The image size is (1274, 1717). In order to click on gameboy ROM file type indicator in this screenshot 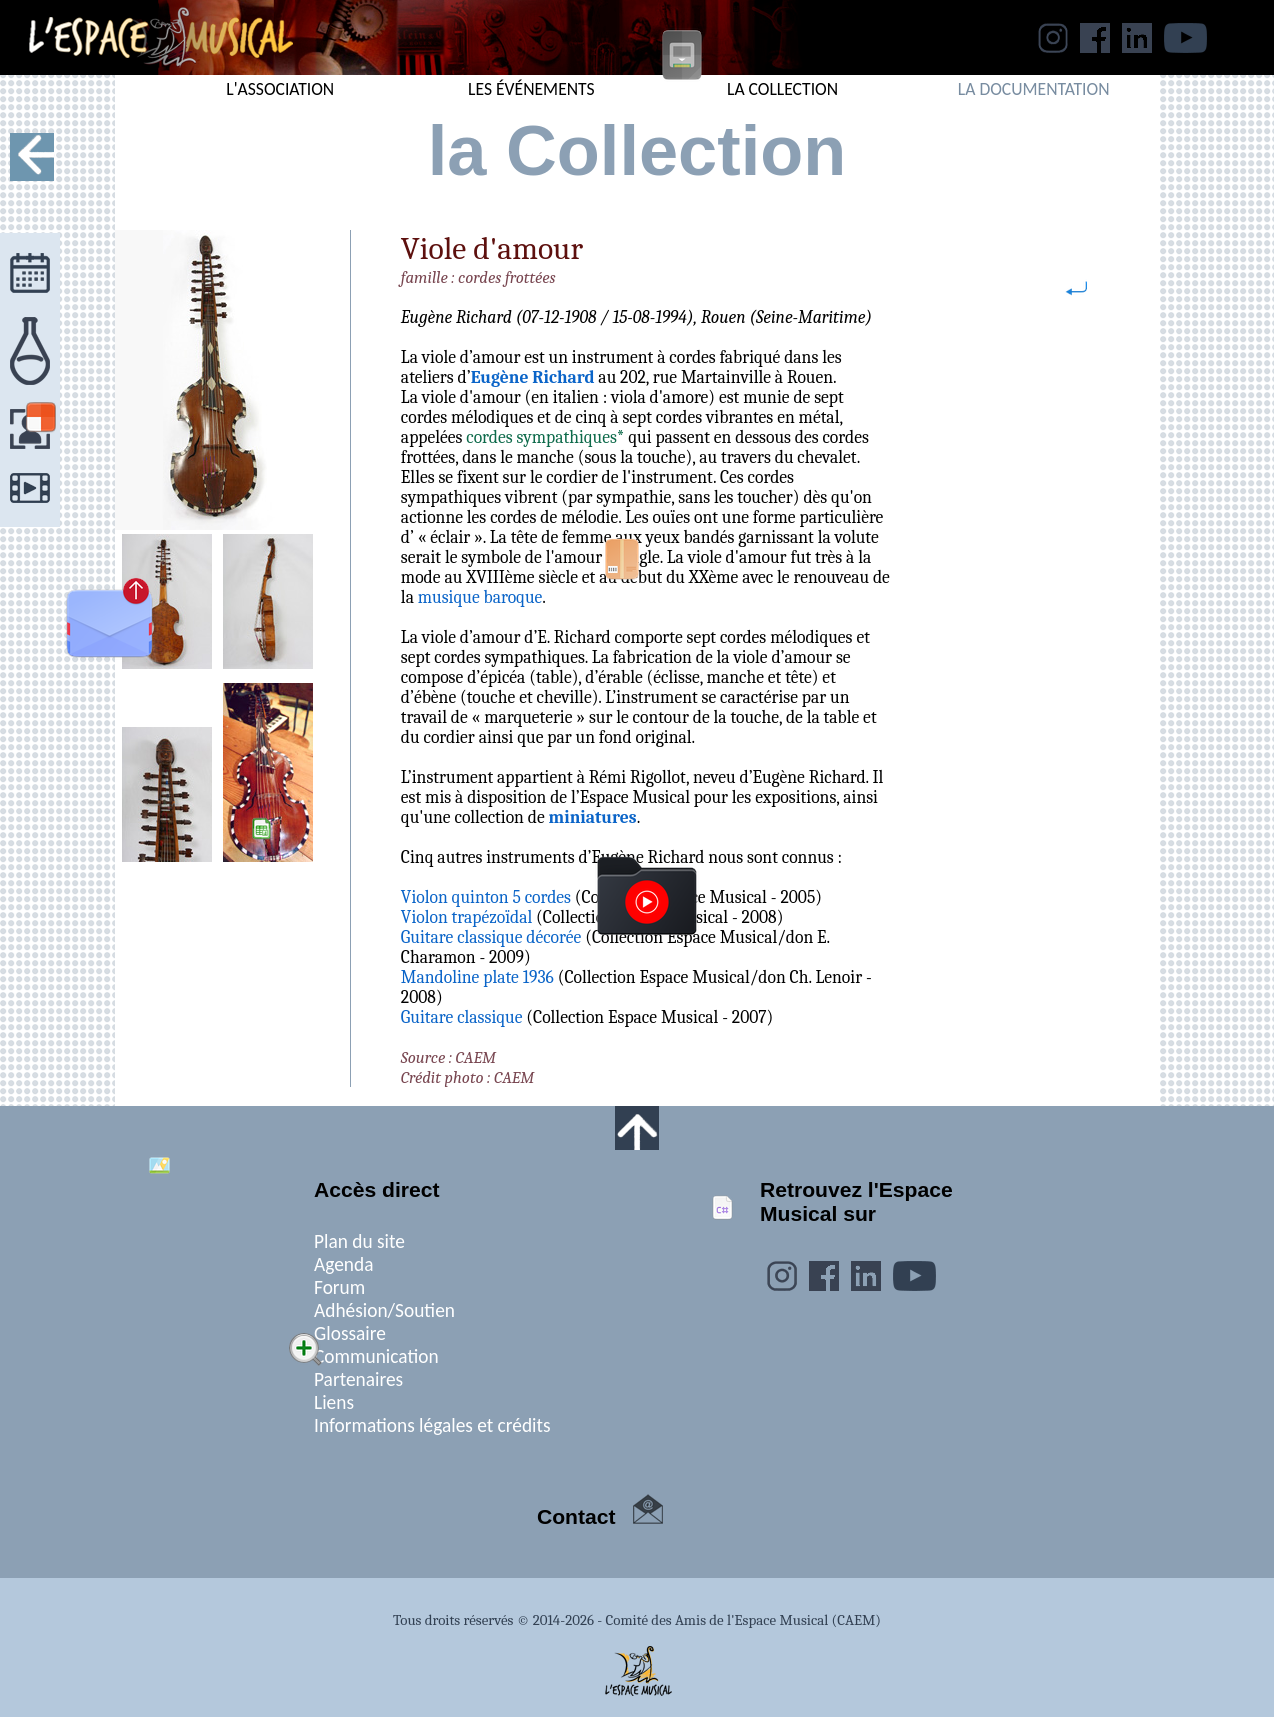, I will do `click(682, 55)`.